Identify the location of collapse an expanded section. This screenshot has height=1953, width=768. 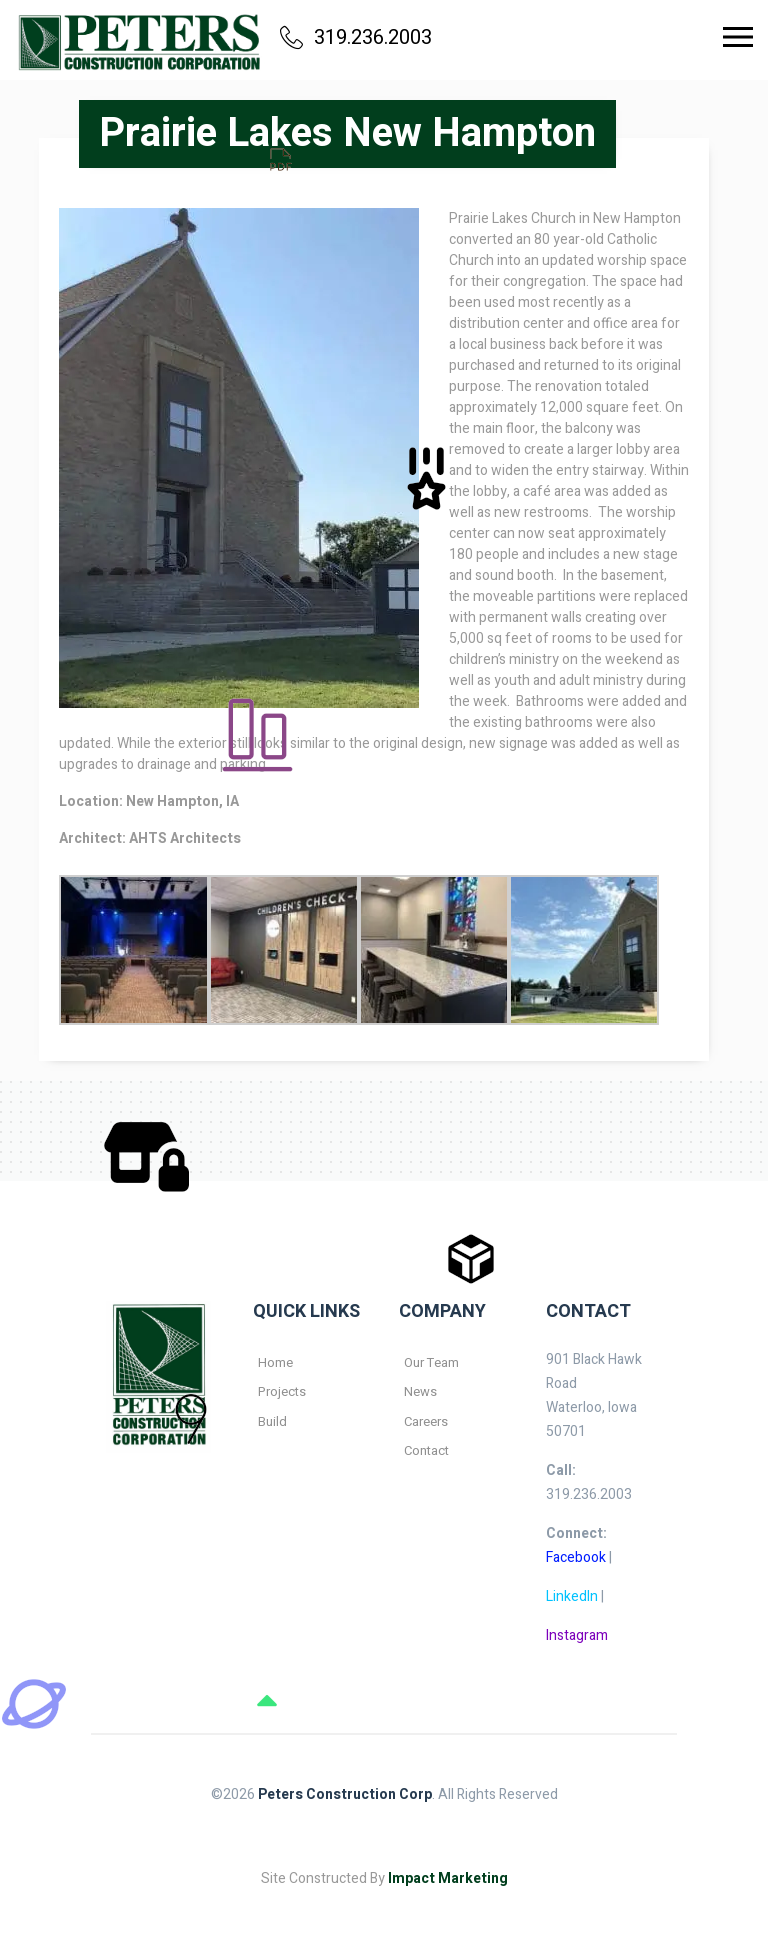
(267, 1702).